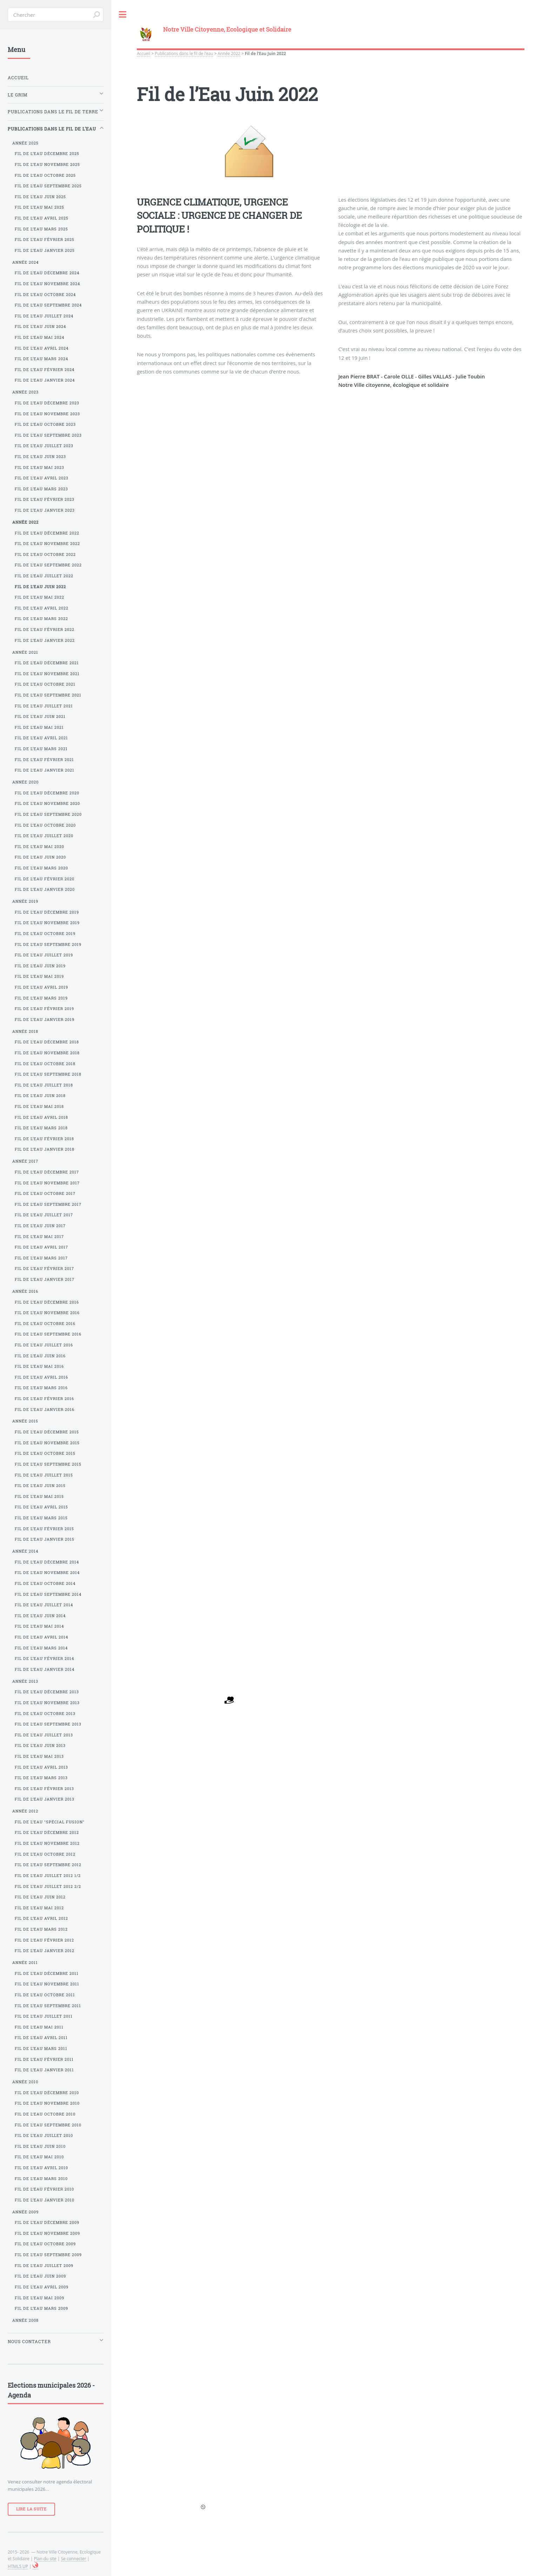 This screenshot has height=2576, width=550. What do you see at coordinates (229, 1700) in the screenshot?
I see `donate or make a charitable contribution` at bounding box center [229, 1700].